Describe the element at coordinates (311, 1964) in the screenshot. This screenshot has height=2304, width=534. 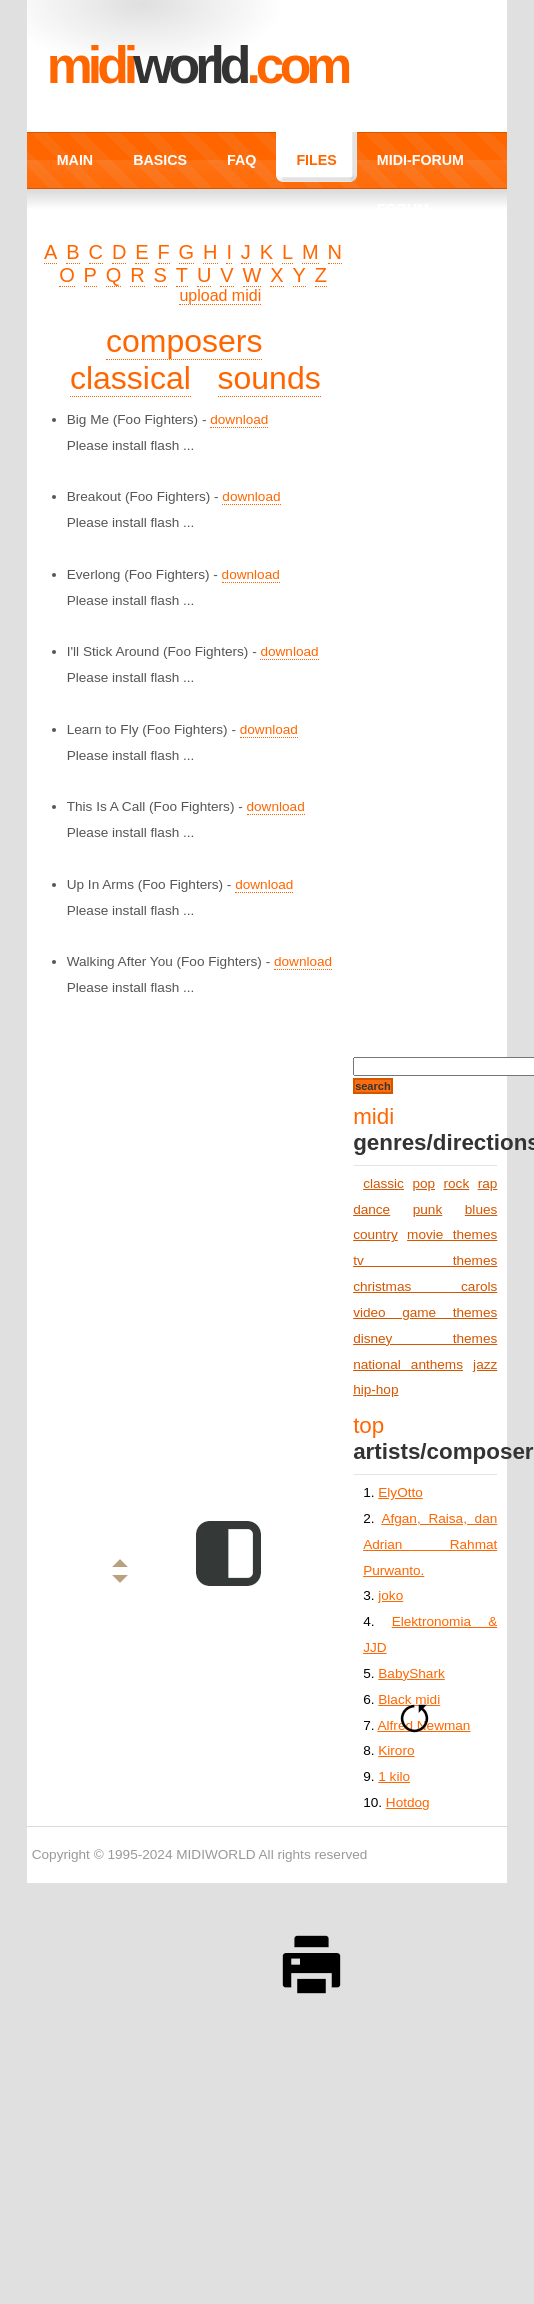
I see `print the current document` at that location.